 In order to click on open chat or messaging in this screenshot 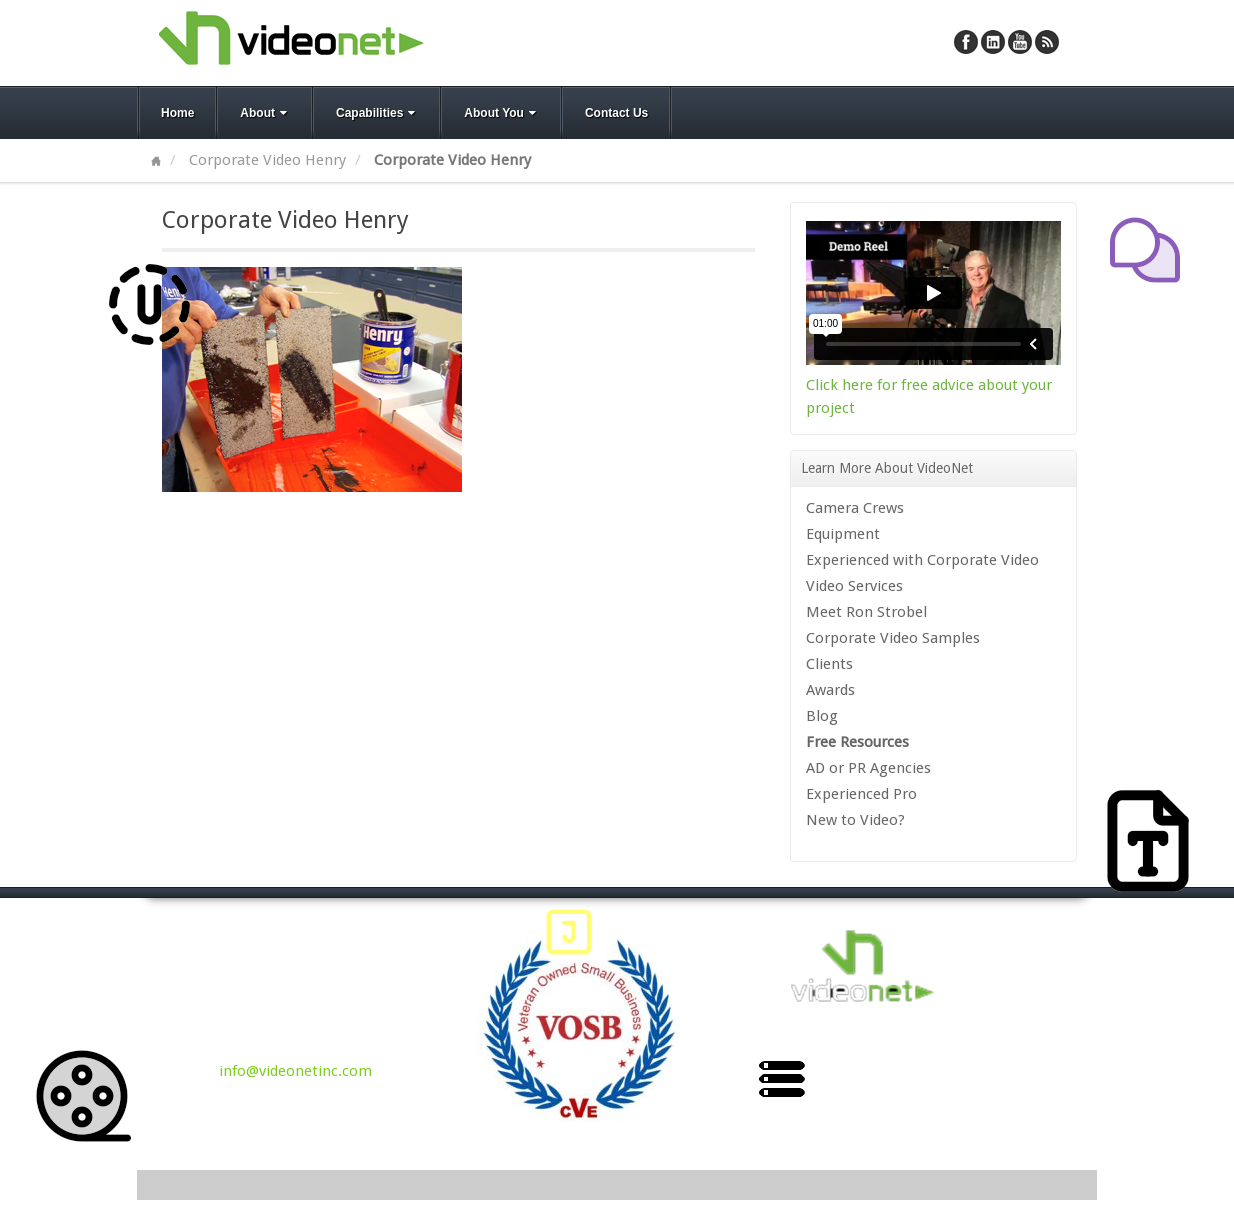, I will do `click(1145, 250)`.